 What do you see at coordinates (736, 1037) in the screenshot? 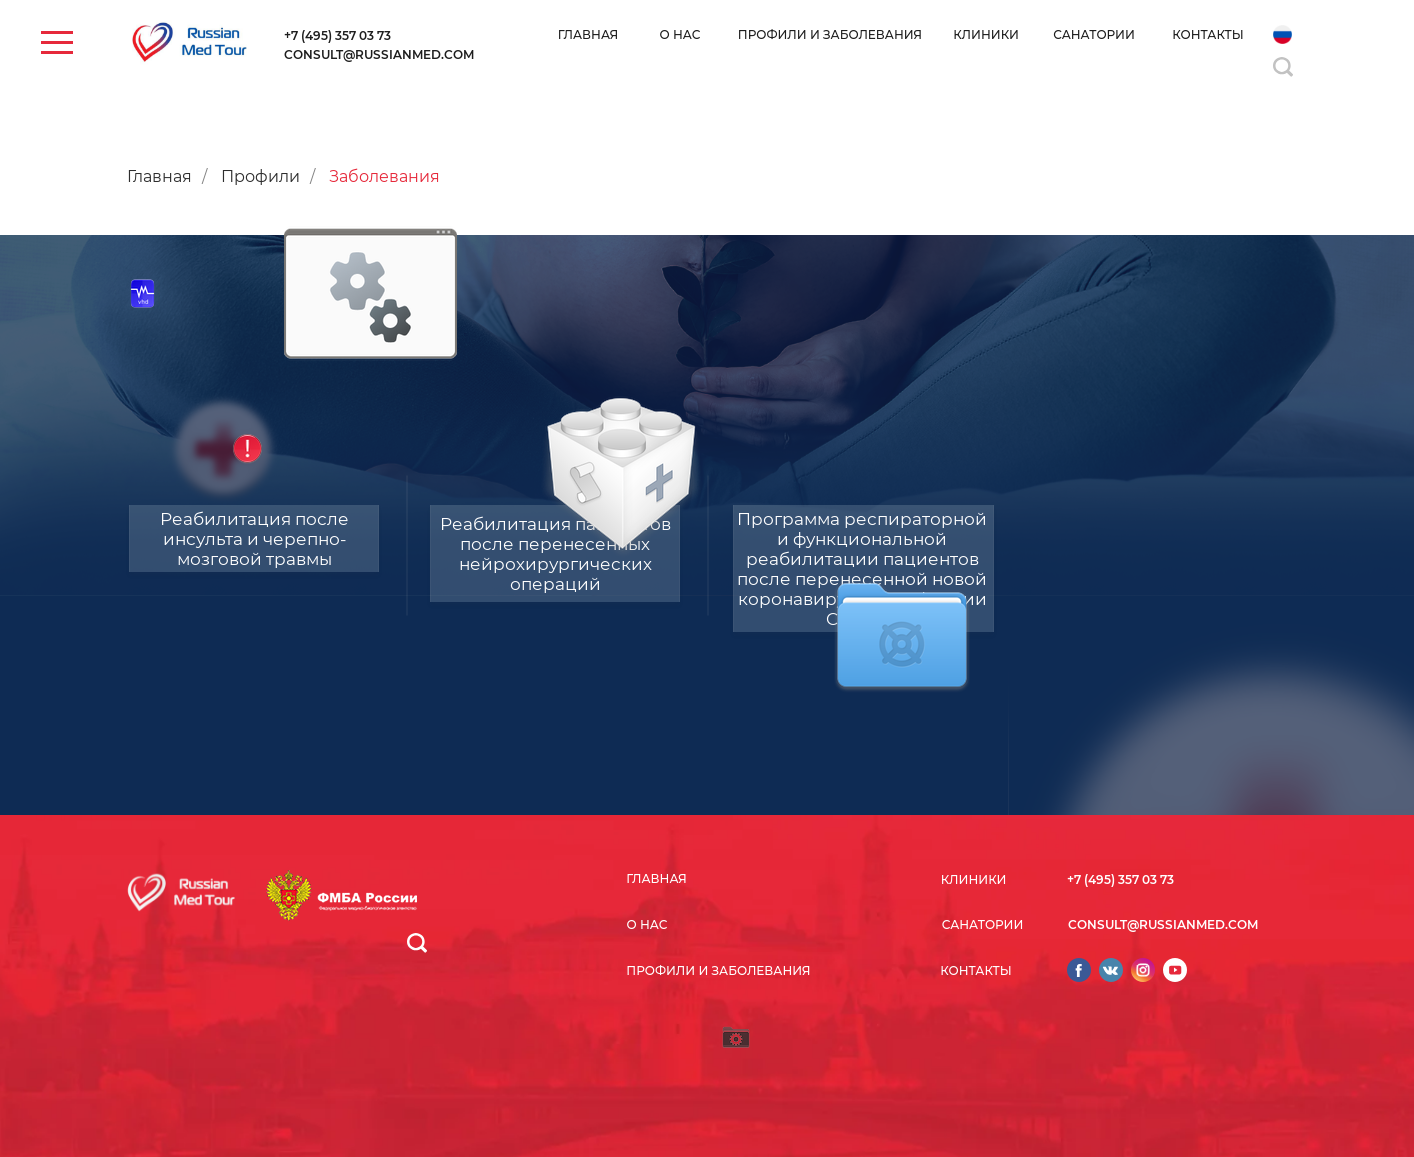
I see `view smart folder with automated rules` at bounding box center [736, 1037].